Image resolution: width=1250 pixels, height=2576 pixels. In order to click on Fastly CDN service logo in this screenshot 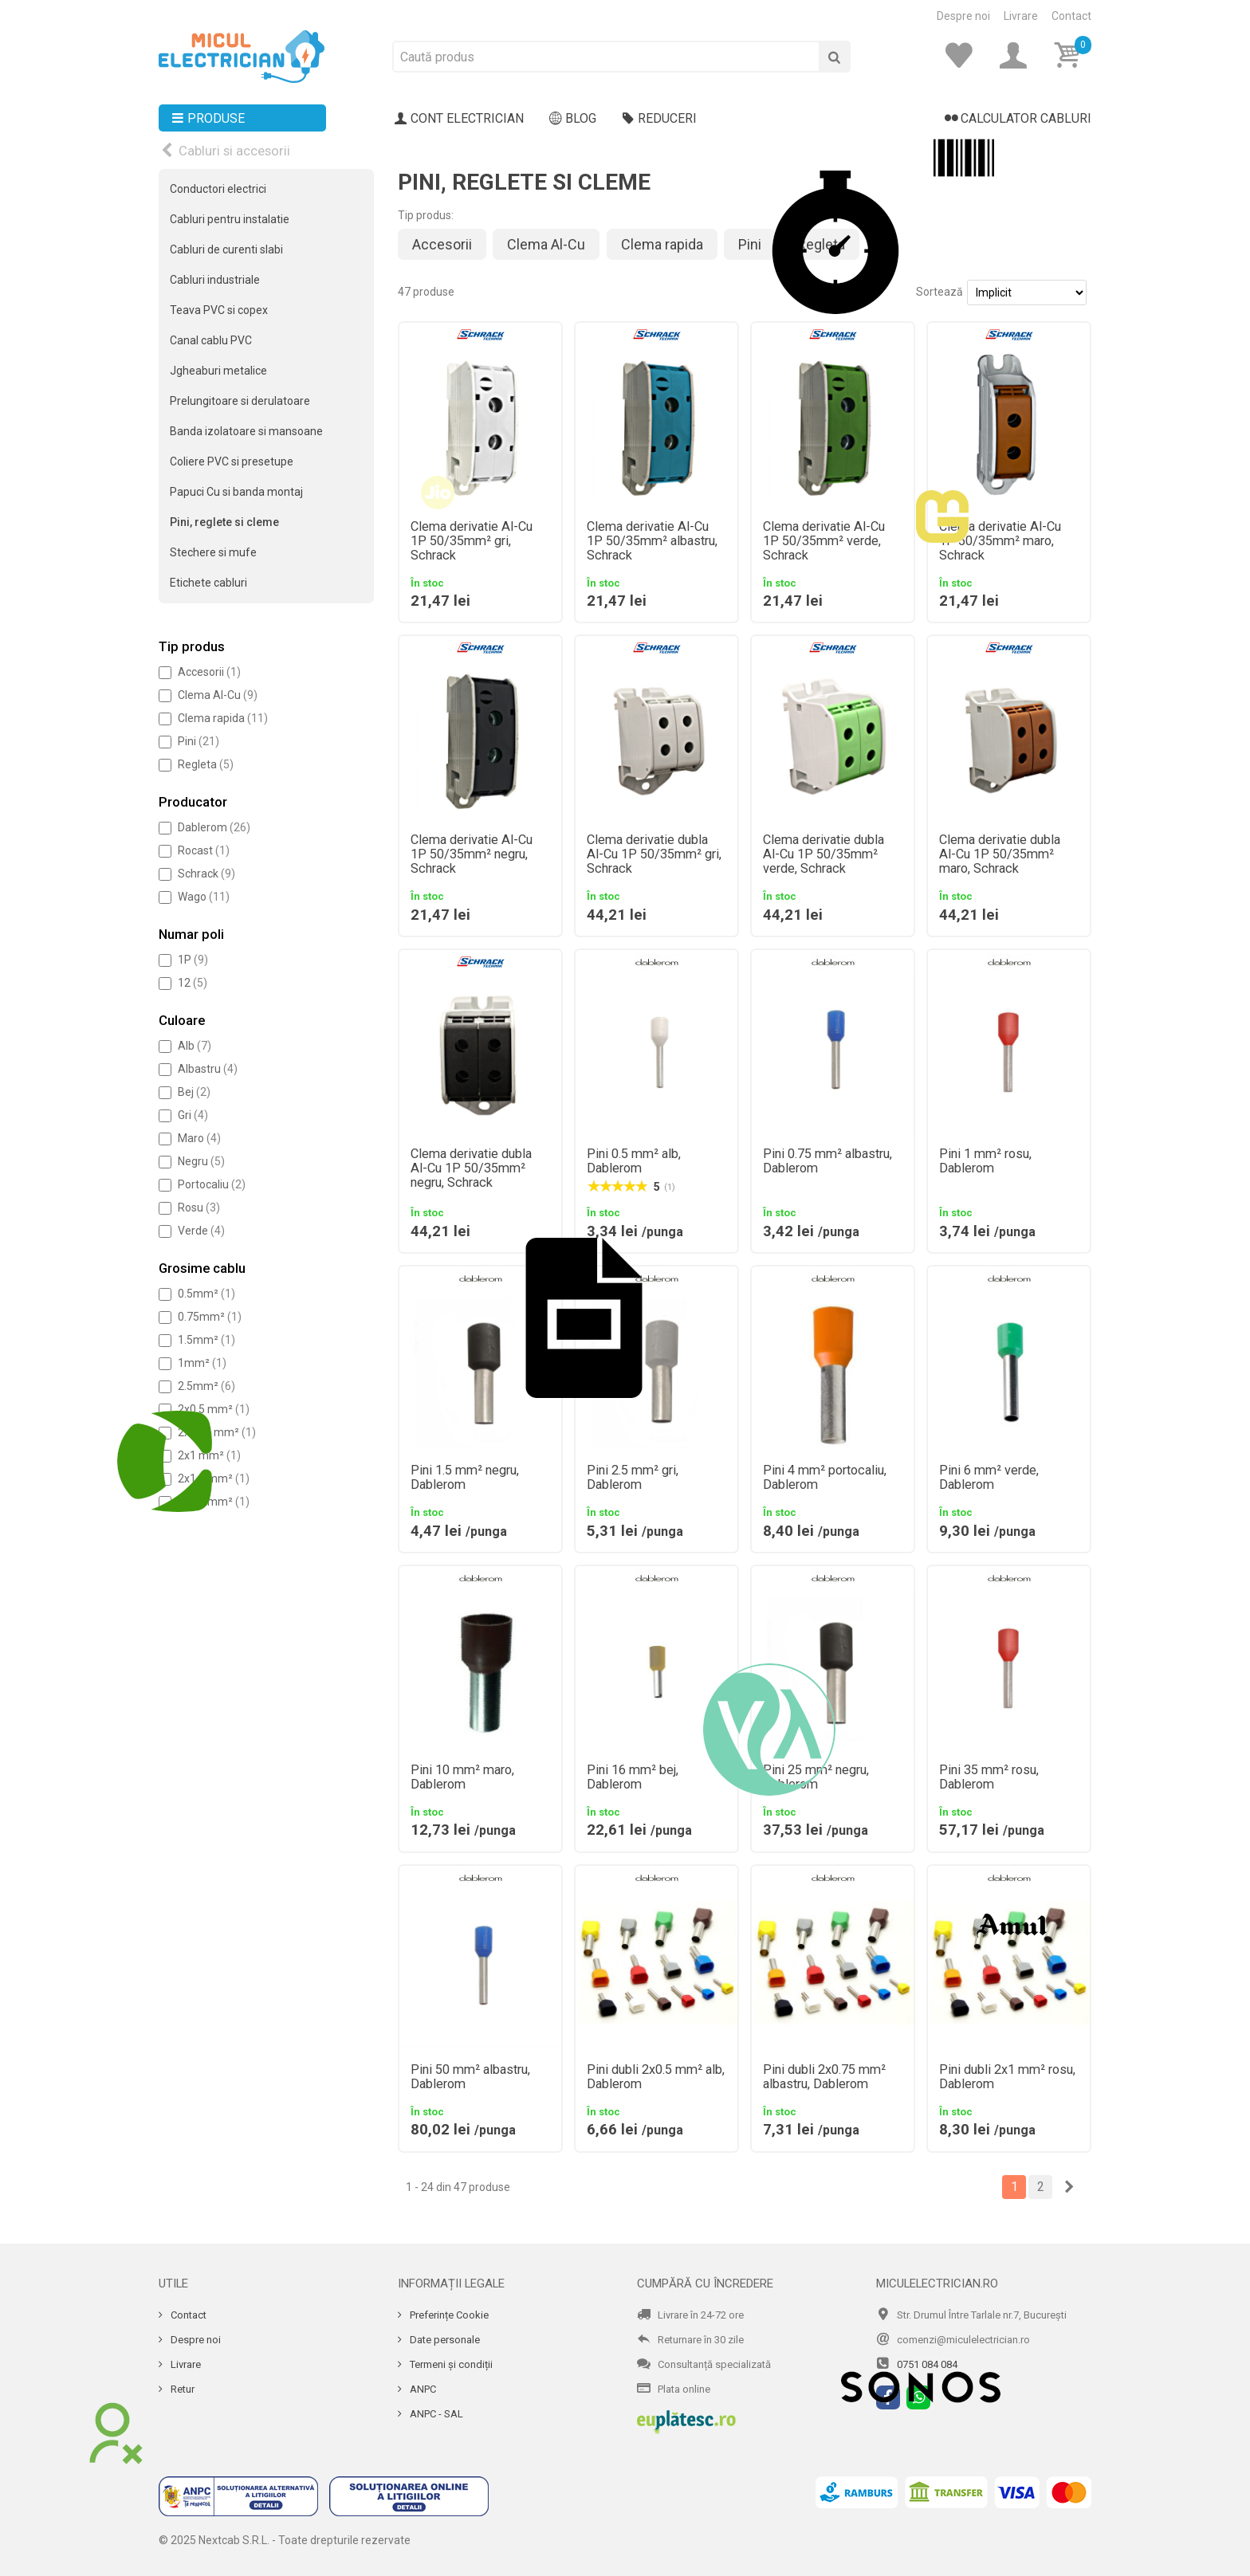, I will do `click(835, 242)`.